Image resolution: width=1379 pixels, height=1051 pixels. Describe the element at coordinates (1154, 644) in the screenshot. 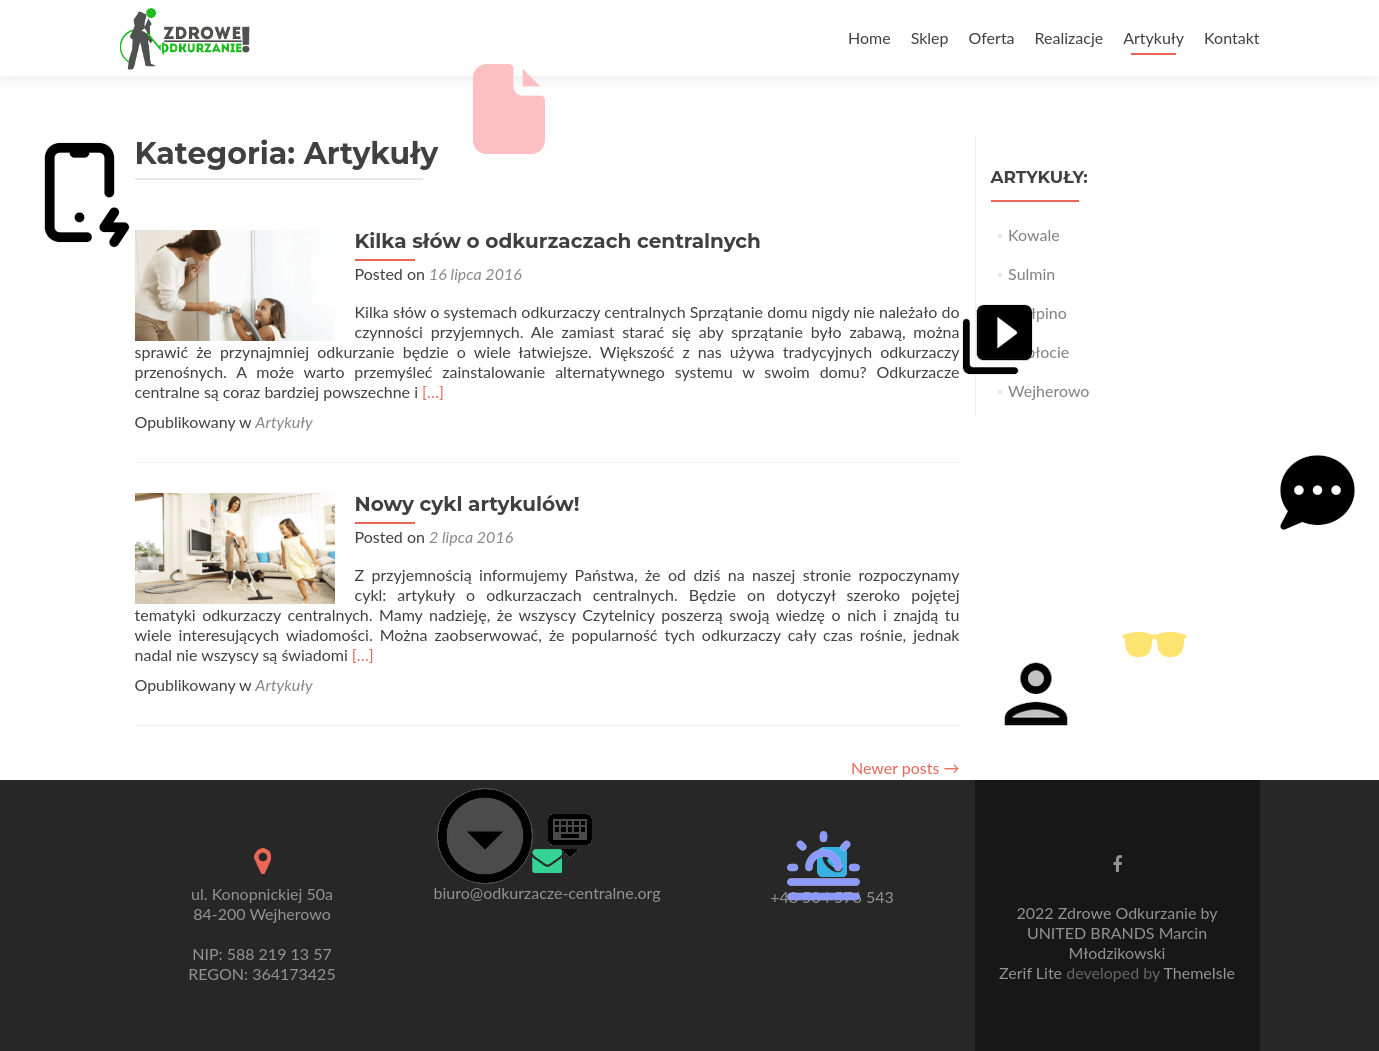

I see `enable reading mode` at that location.